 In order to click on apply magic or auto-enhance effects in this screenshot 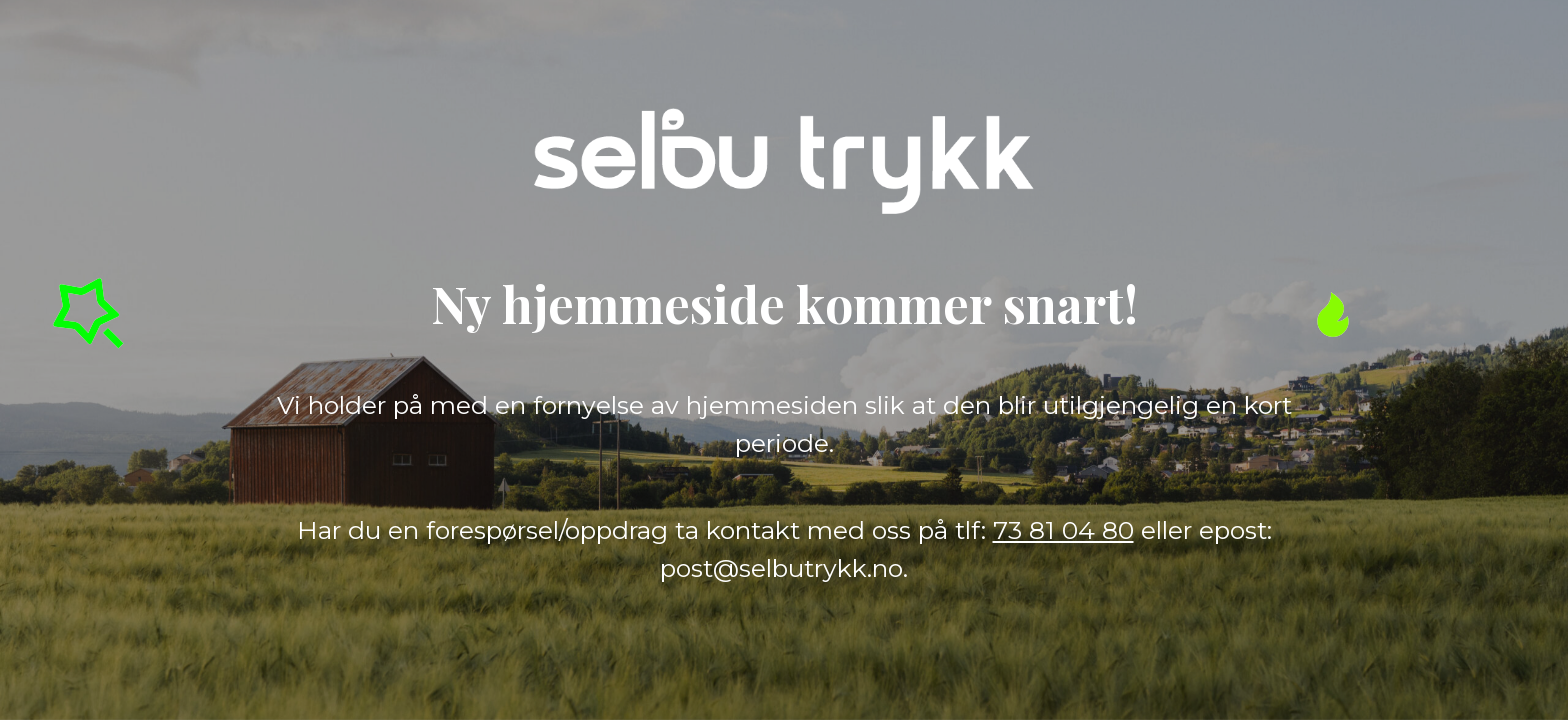, I will do `click(88, 313)`.